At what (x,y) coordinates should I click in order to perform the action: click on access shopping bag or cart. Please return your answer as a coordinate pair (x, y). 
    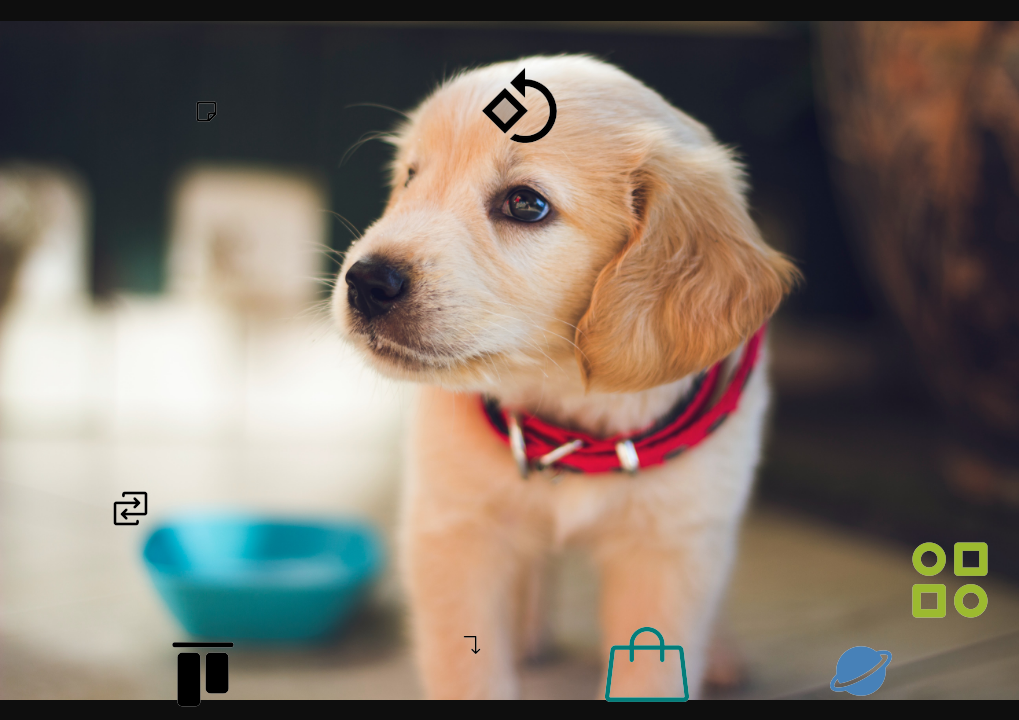
    Looking at the image, I should click on (647, 669).